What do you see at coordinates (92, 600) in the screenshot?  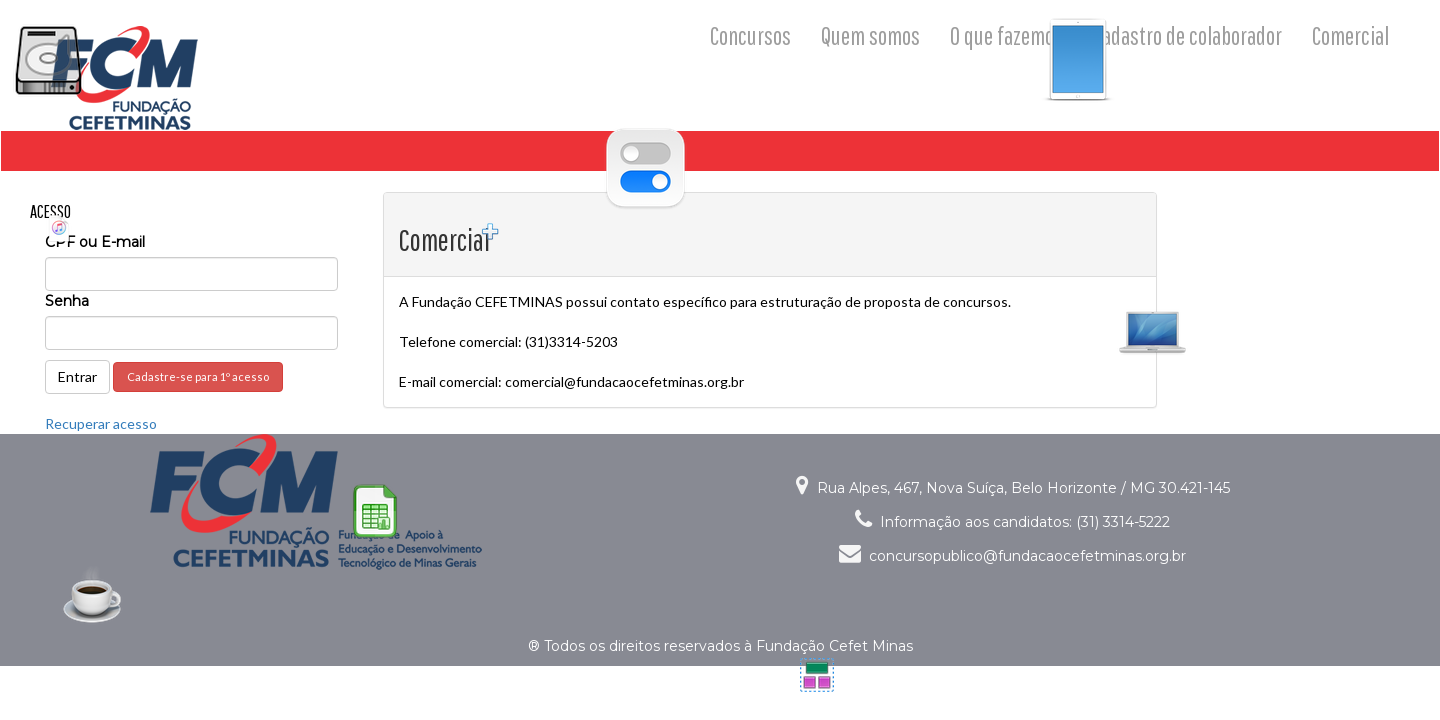 I see `launch java application` at bounding box center [92, 600].